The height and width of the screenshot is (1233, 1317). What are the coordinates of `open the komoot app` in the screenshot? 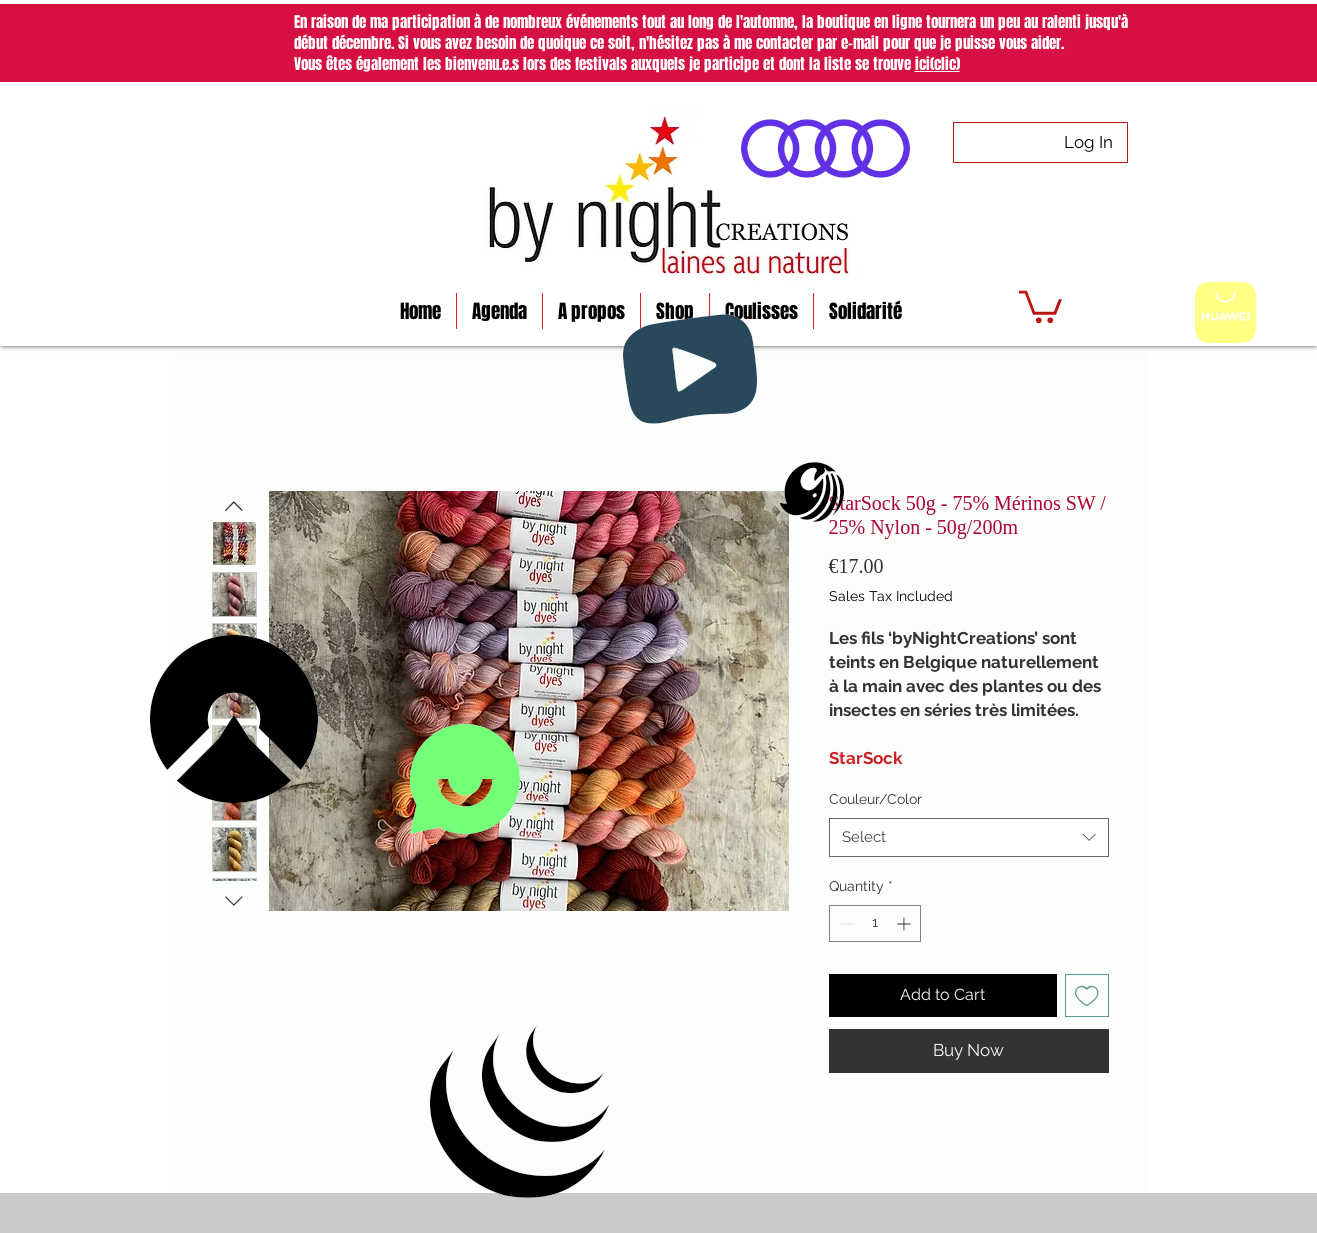 It's located at (234, 719).